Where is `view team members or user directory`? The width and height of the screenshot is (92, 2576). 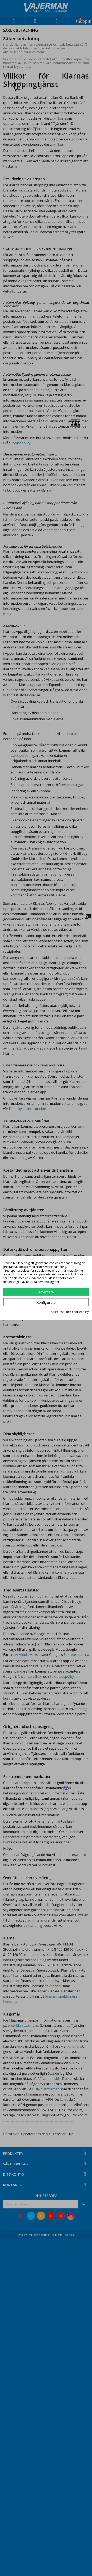
view team members or user directory is located at coordinates (75, 423).